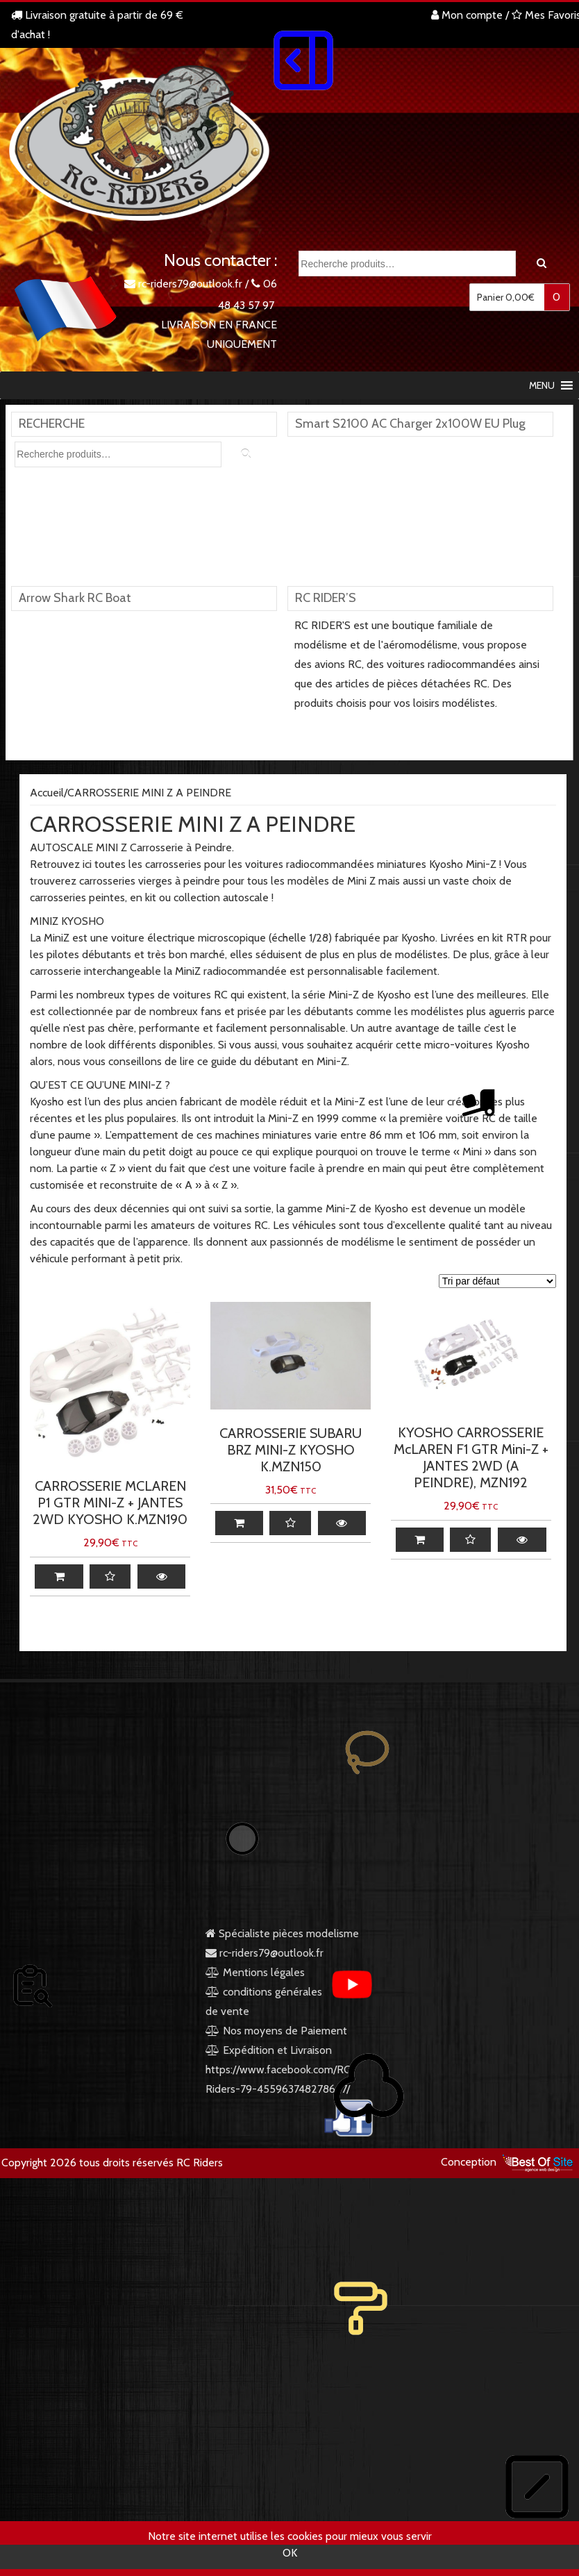  Describe the element at coordinates (369, 2089) in the screenshot. I see `playing card suit symbol for clubs` at that location.